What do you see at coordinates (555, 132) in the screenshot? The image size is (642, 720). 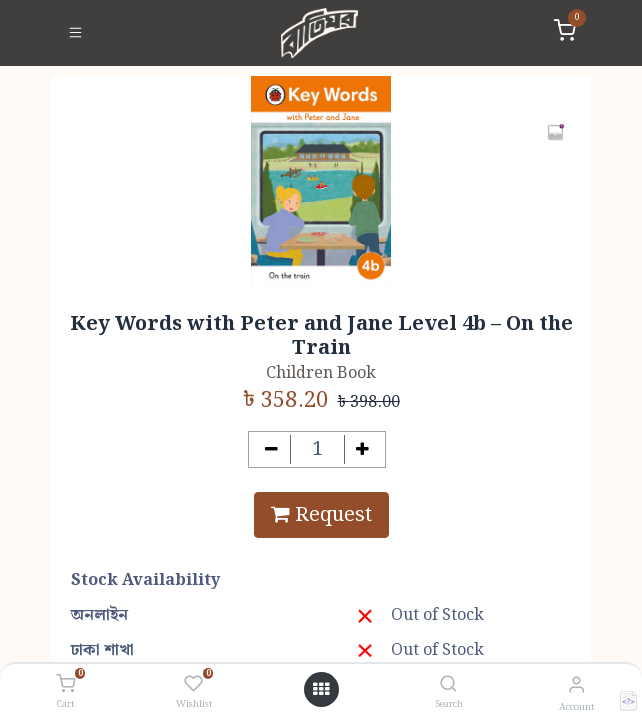 I see `sync inbox and outbox mail` at bounding box center [555, 132].